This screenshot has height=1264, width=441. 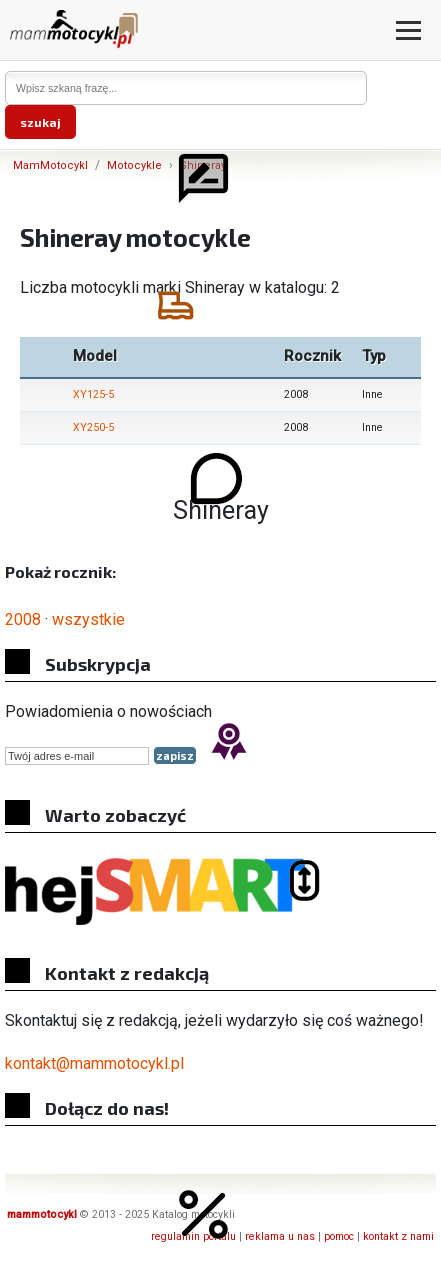 I want to click on scroll up or down on the page, so click(x=304, y=880).